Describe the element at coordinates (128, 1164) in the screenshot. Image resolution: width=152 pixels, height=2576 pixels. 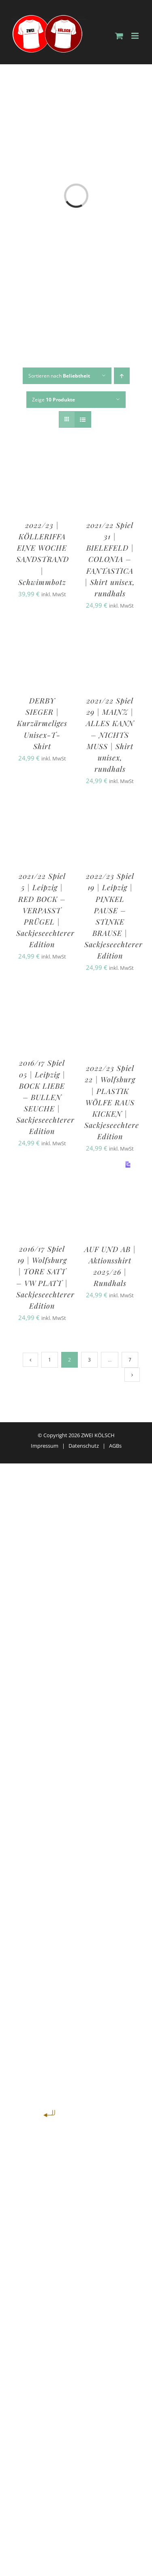
I see `a bittorrent torrent file` at that location.